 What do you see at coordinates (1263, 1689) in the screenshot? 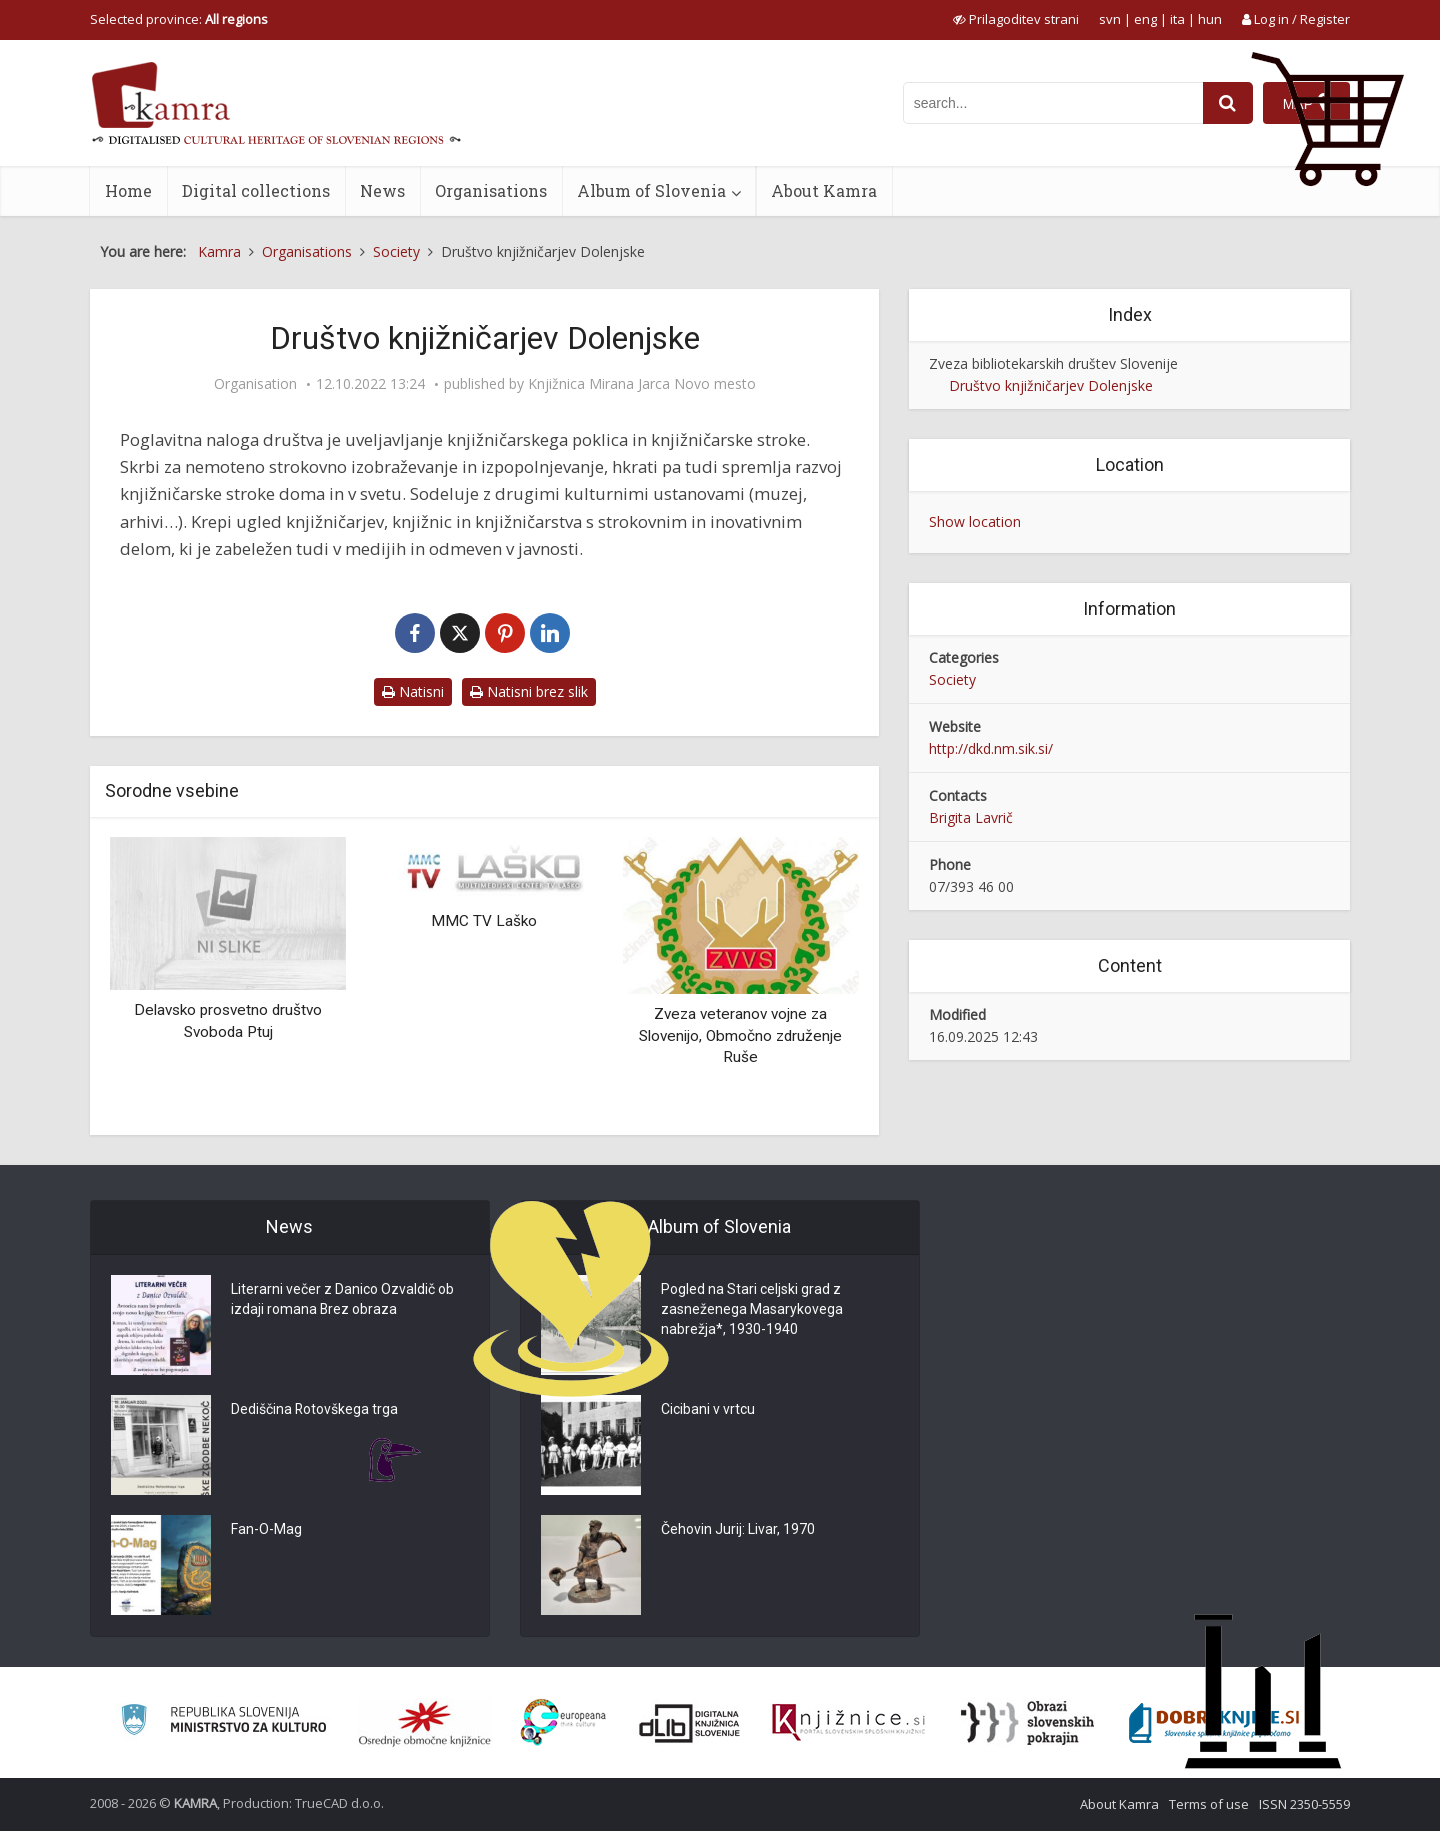
I see `access historical or classical content` at bounding box center [1263, 1689].